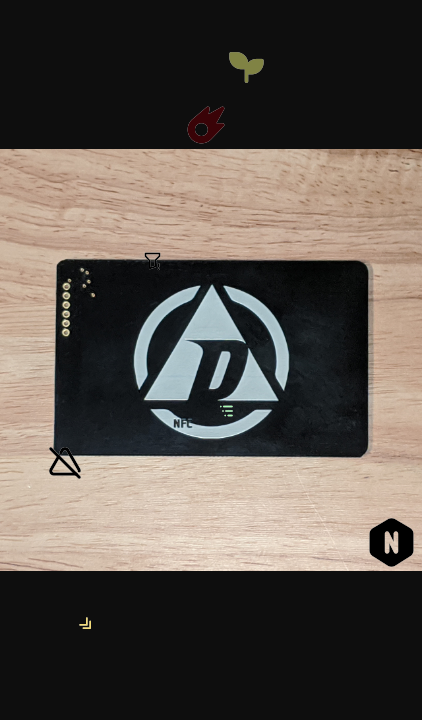  What do you see at coordinates (246, 67) in the screenshot?
I see `indicates eco-friendly or sustainable option` at bounding box center [246, 67].